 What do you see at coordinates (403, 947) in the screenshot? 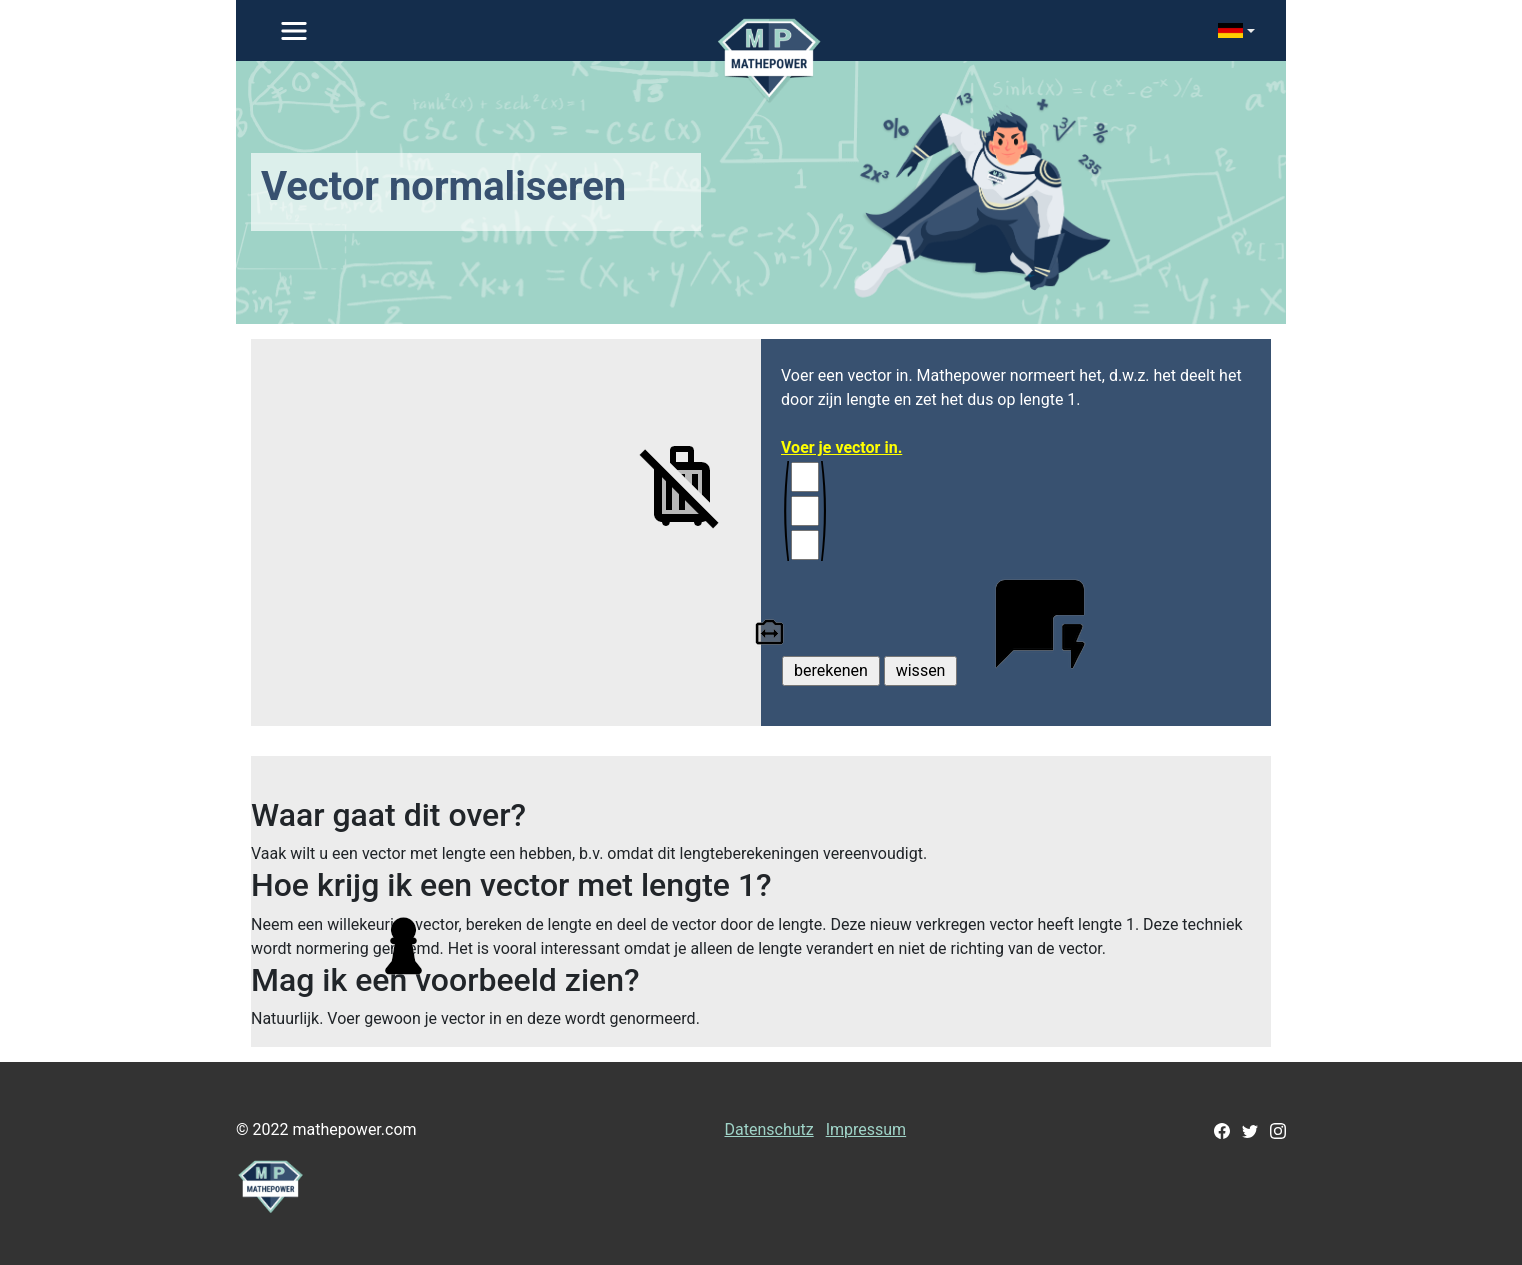
I see `play chess or access chess game` at bounding box center [403, 947].